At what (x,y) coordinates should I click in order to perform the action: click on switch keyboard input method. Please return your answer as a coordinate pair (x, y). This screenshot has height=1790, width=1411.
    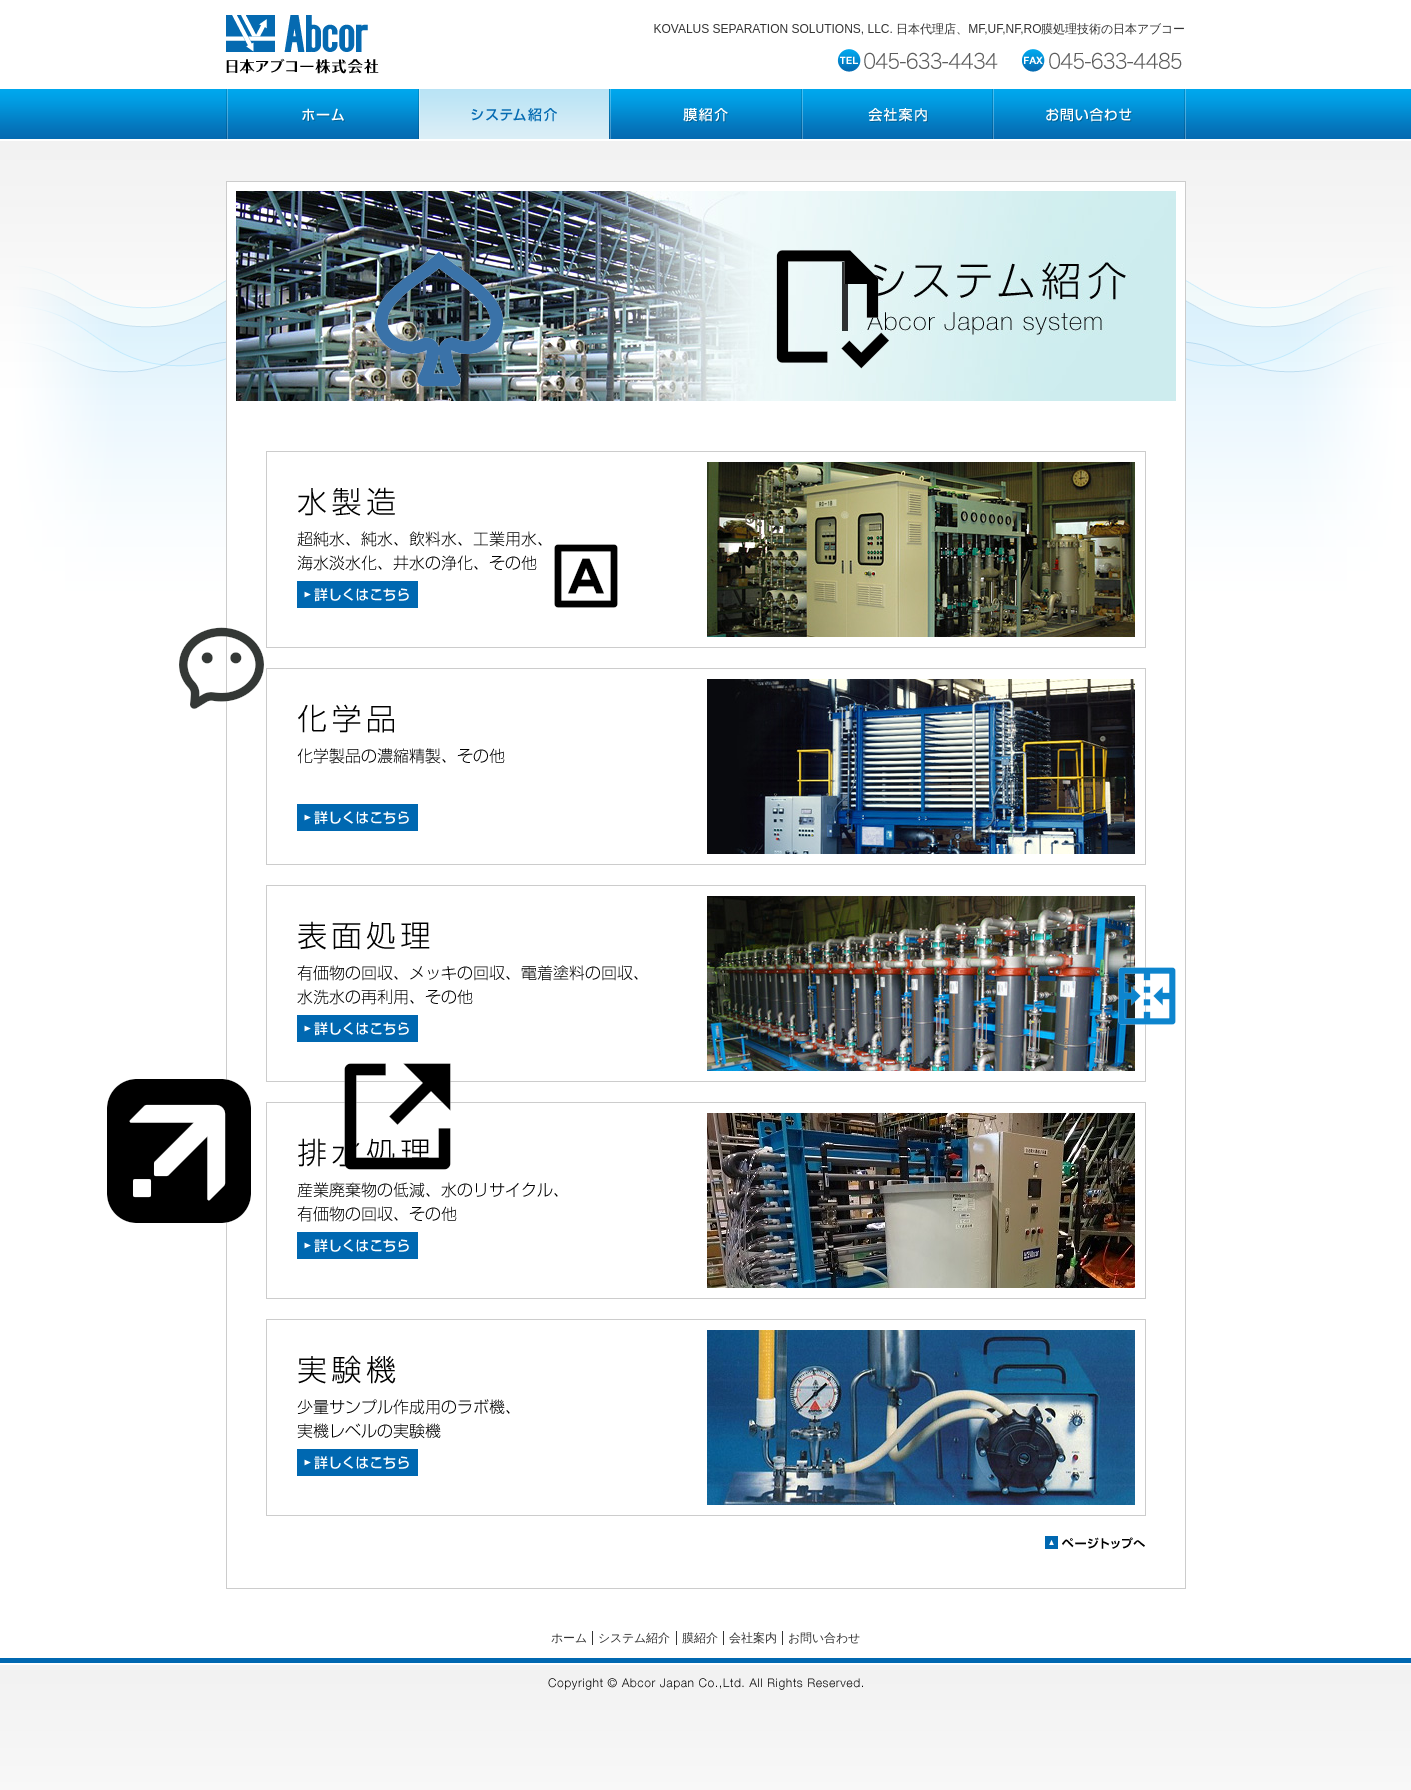
    Looking at the image, I should click on (586, 576).